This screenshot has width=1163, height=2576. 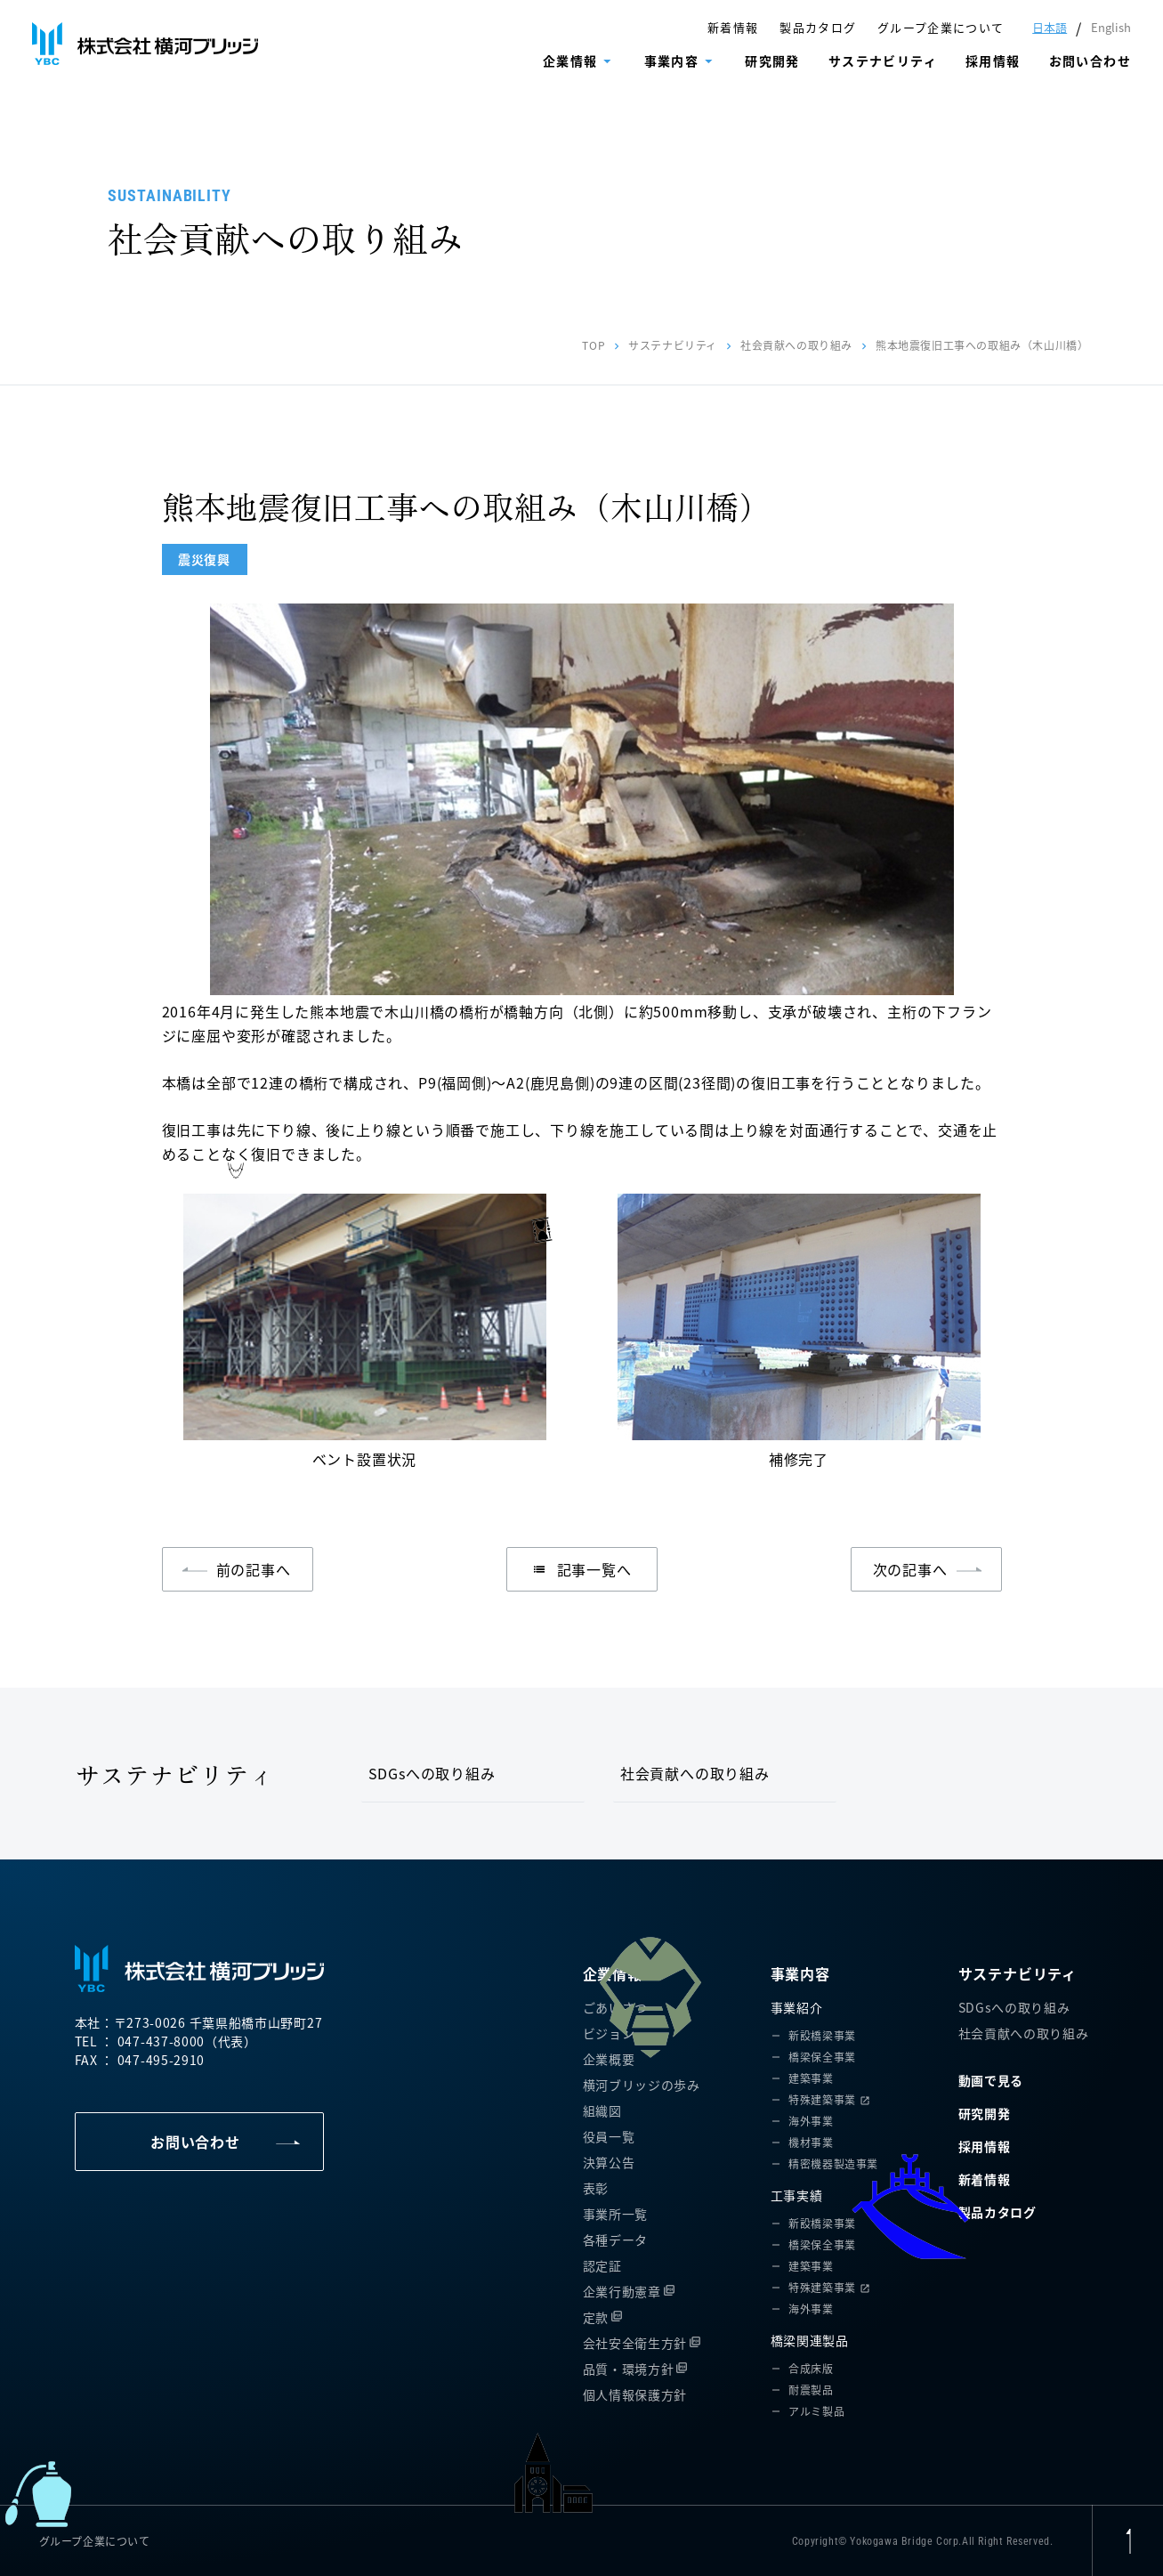 What do you see at coordinates (38, 2494) in the screenshot?
I see `browse fragrance or perfume items` at bounding box center [38, 2494].